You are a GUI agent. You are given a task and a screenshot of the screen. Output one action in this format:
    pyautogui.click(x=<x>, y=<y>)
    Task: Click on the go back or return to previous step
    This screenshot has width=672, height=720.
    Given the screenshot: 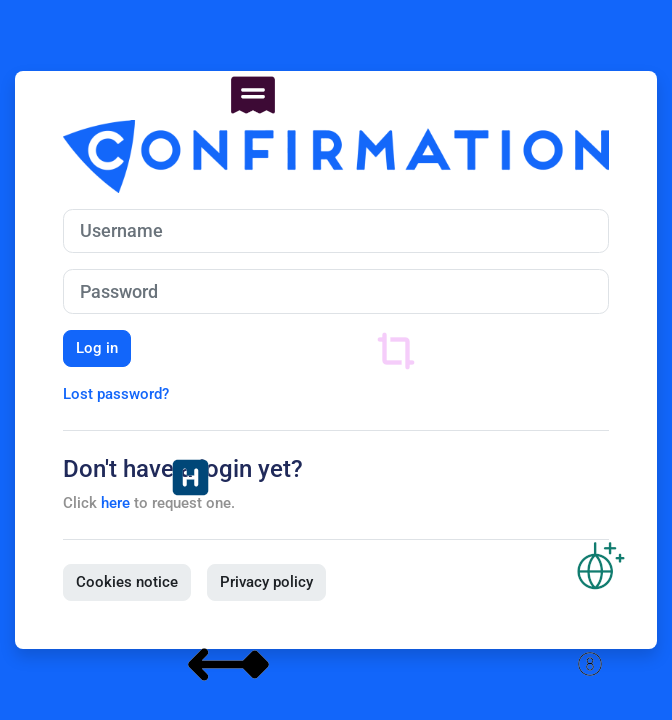 What is the action you would take?
    pyautogui.click(x=228, y=664)
    